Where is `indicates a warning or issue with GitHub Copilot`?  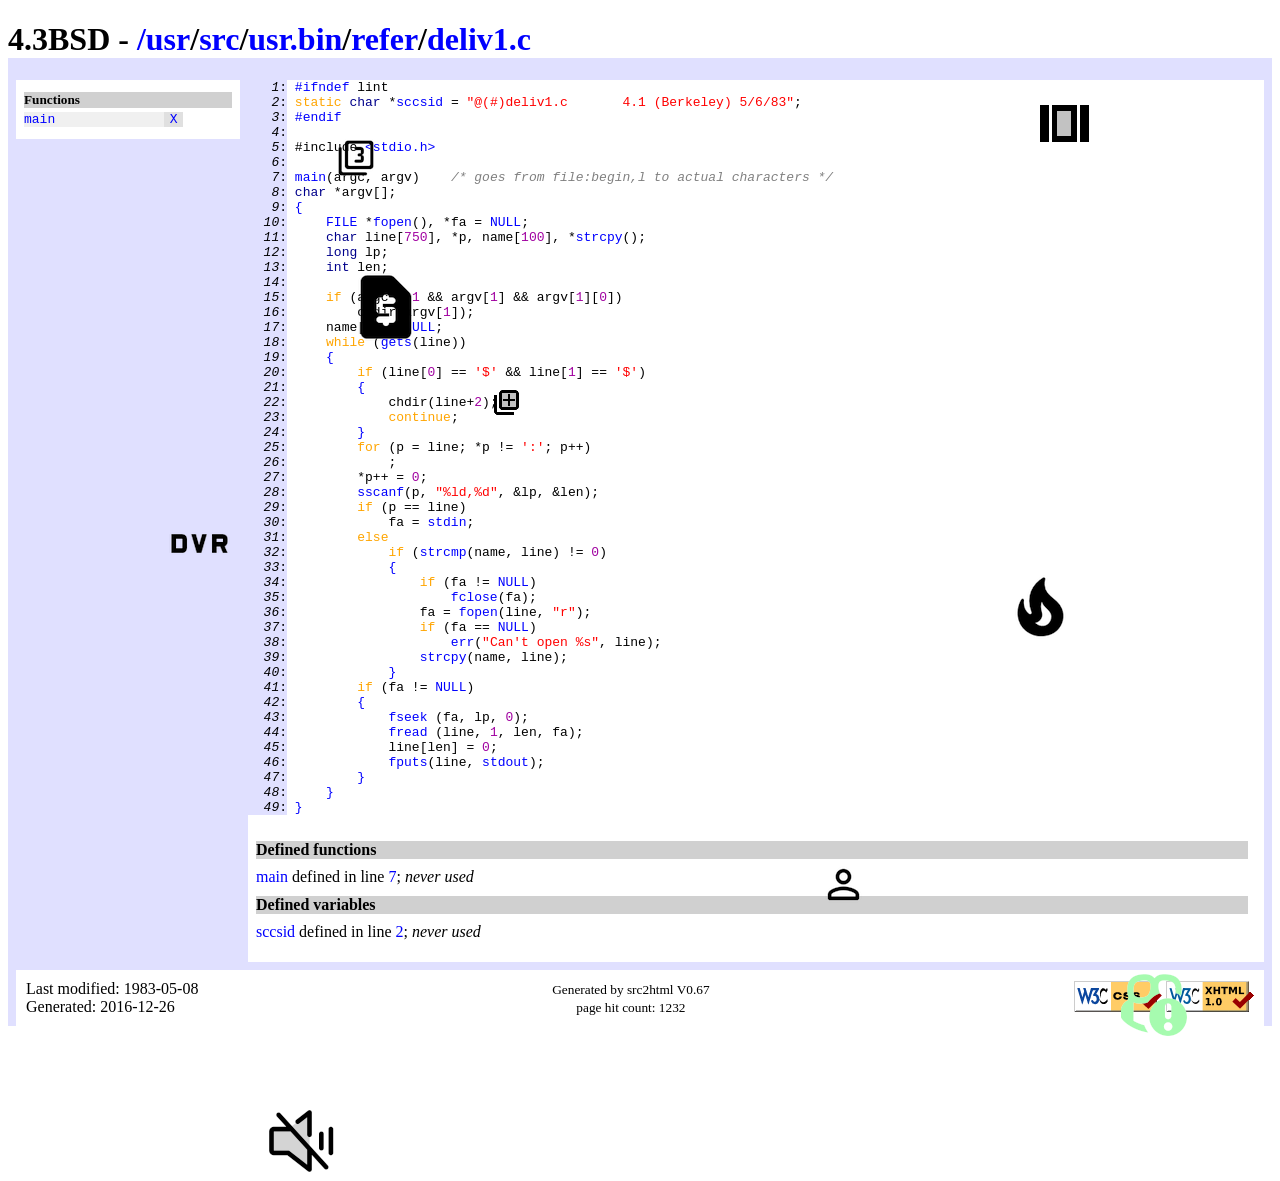 indicates a warning or issue with GitHub Copilot is located at coordinates (1154, 1003).